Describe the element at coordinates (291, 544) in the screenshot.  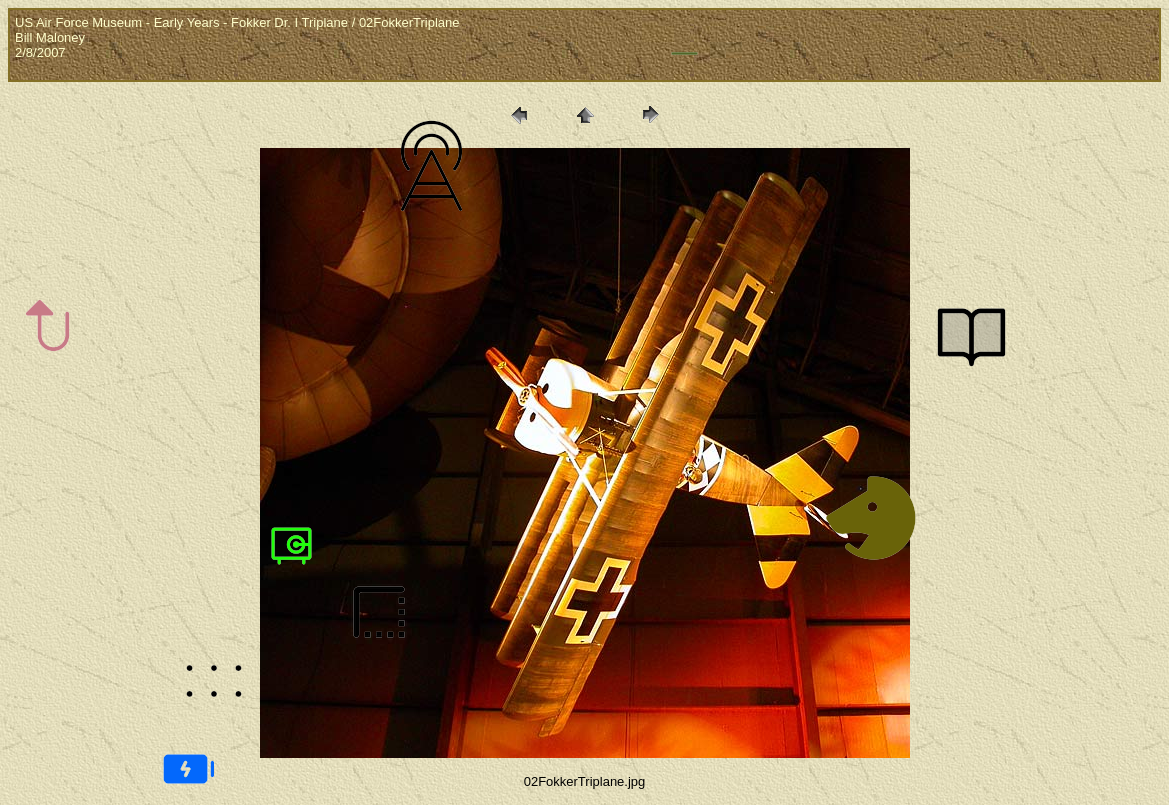
I see `access secure storage or vault` at that location.